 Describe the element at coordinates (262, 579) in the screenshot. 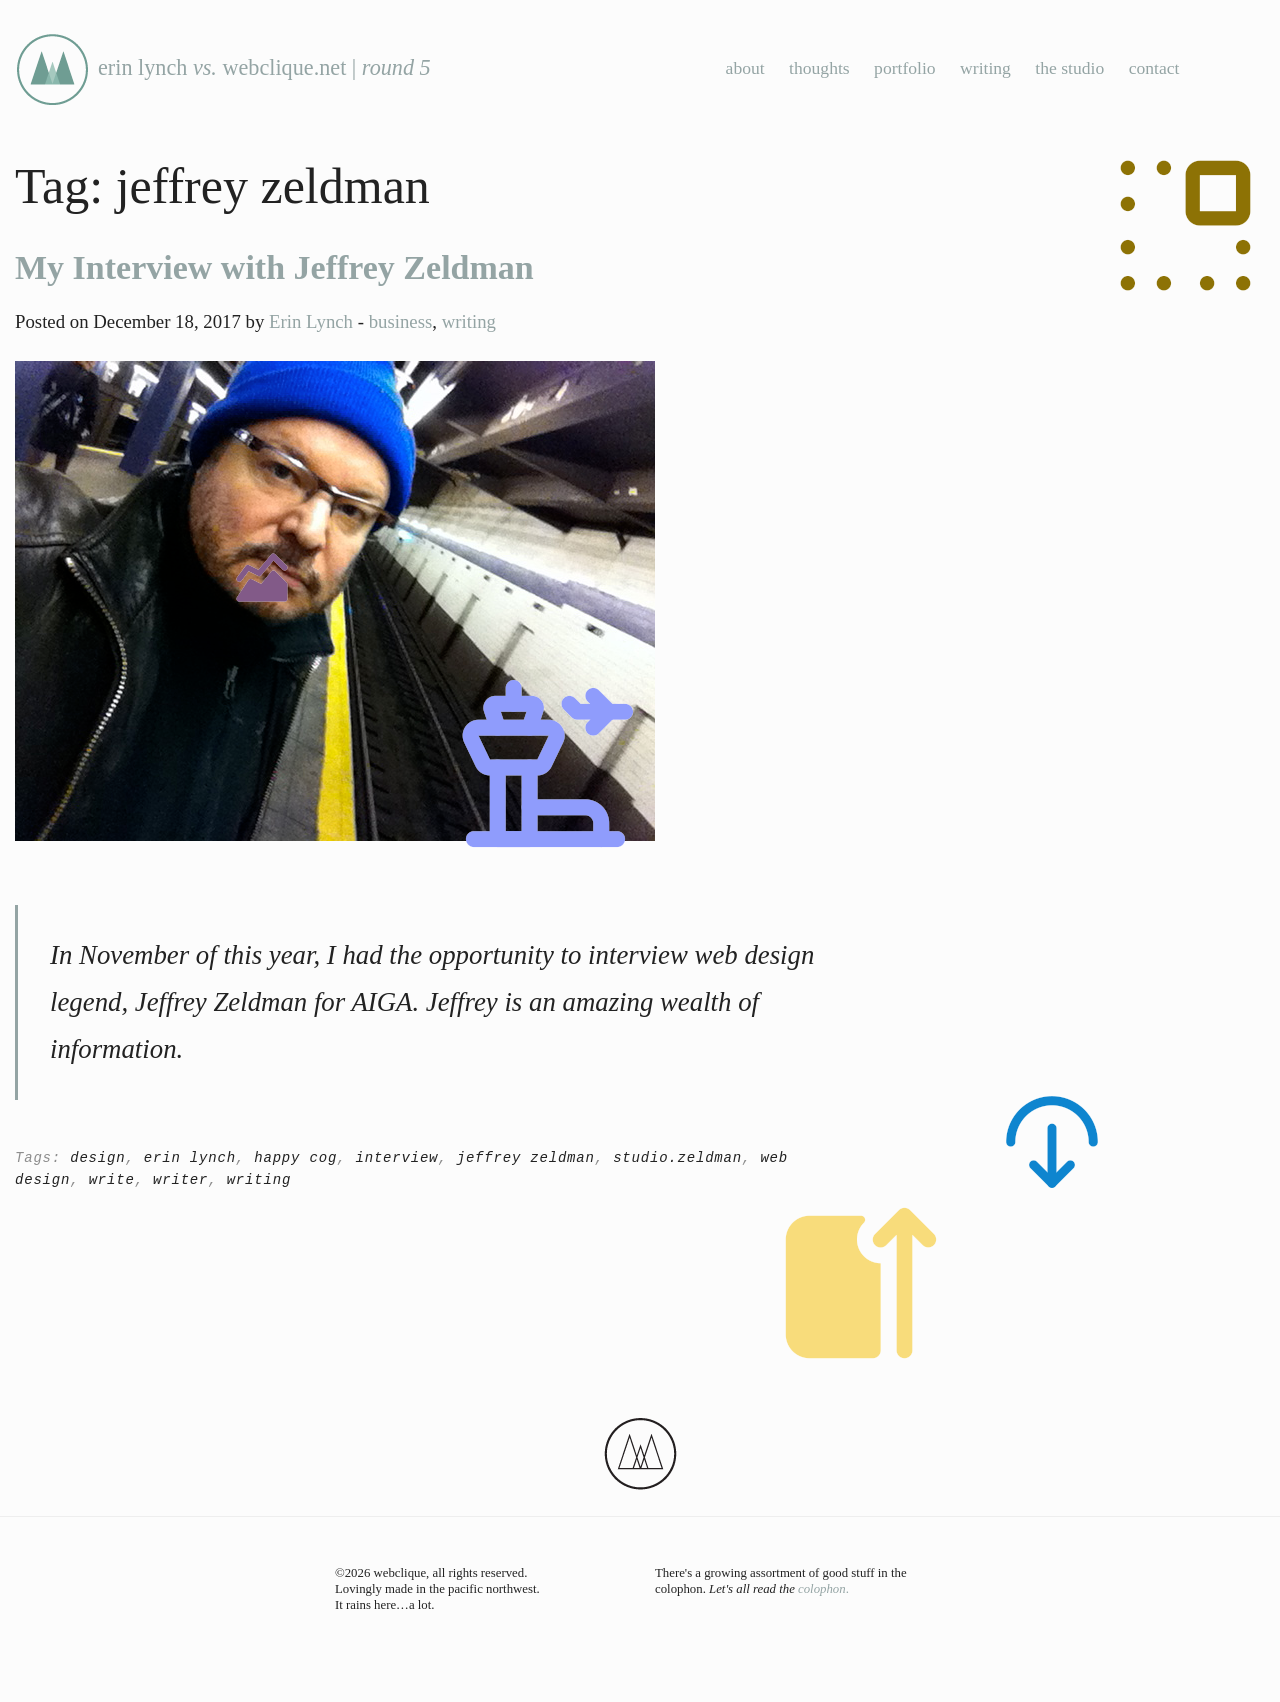

I see `view area chart with trend line` at that location.